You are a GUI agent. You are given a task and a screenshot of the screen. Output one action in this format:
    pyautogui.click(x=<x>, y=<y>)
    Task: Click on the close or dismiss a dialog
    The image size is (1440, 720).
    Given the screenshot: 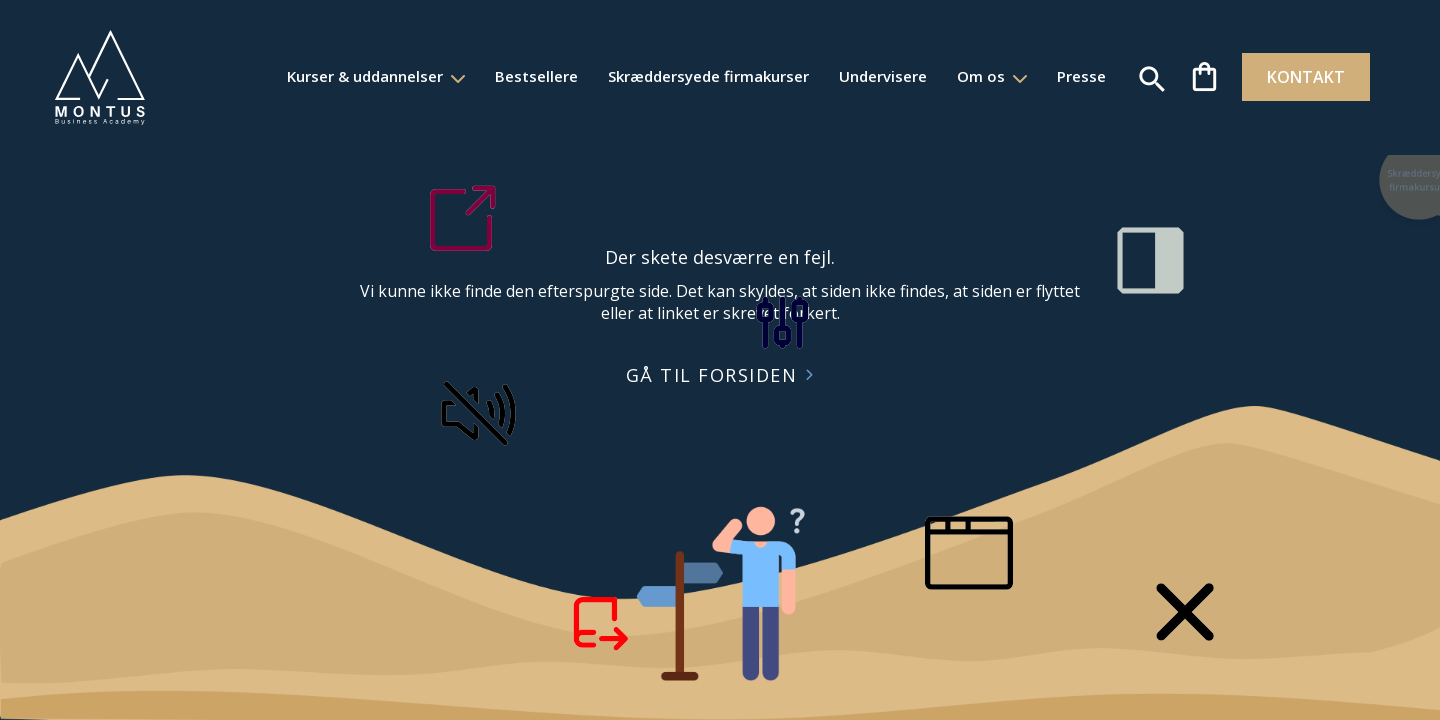 What is the action you would take?
    pyautogui.click(x=1185, y=612)
    